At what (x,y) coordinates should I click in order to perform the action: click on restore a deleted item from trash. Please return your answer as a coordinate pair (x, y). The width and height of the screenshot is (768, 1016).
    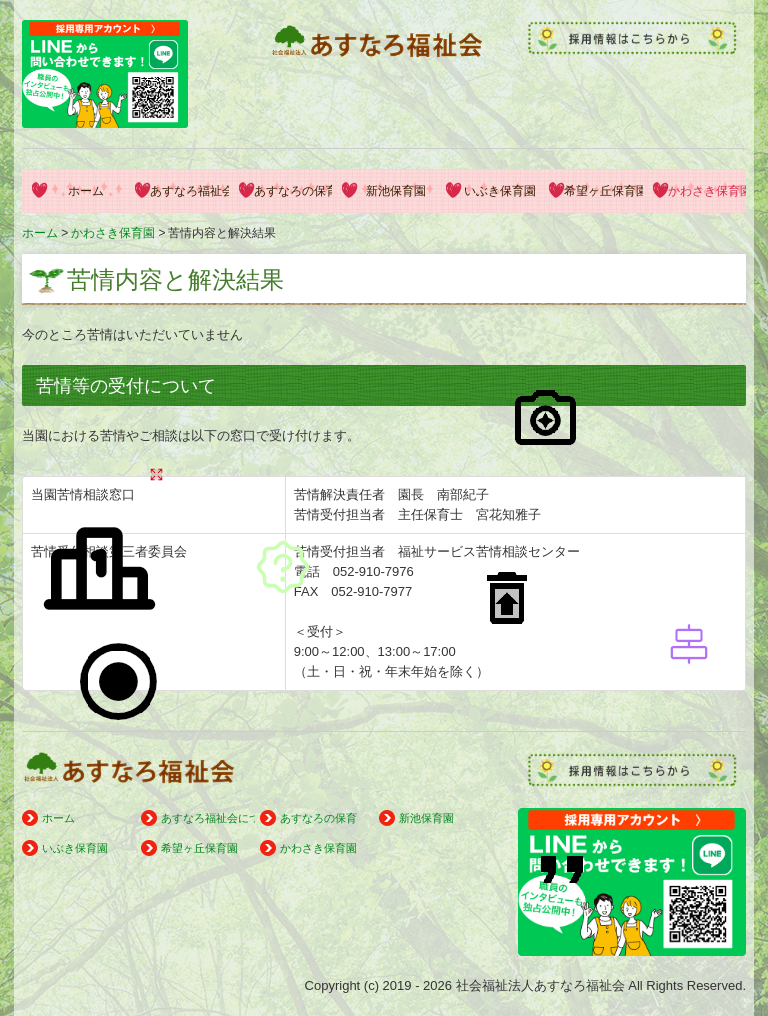
    Looking at the image, I should click on (507, 598).